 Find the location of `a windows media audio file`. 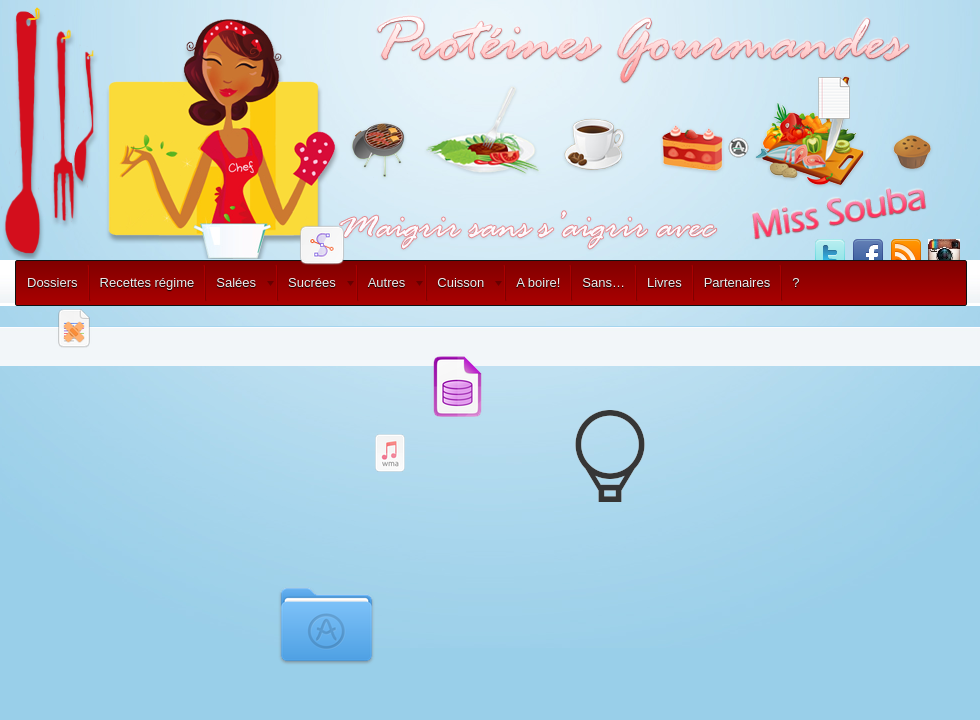

a windows media audio file is located at coordinates (390, 453).